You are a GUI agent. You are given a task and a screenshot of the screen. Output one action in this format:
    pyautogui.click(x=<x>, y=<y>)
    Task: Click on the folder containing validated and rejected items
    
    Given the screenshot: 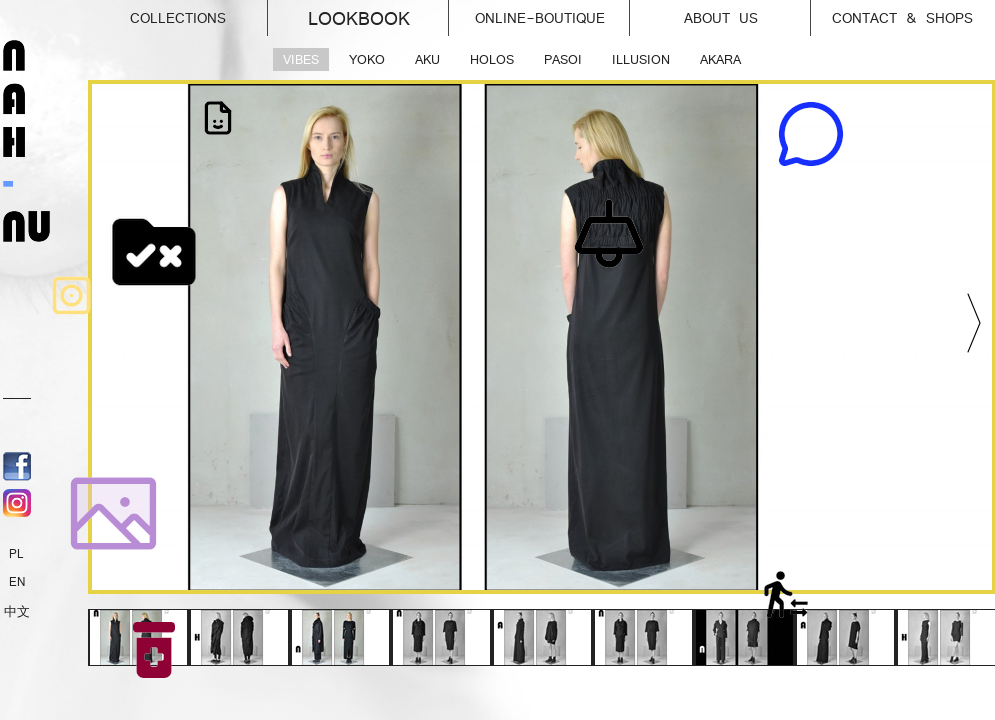 What is the action you would take?
    pyautogui.click(x=154, y=252)
    